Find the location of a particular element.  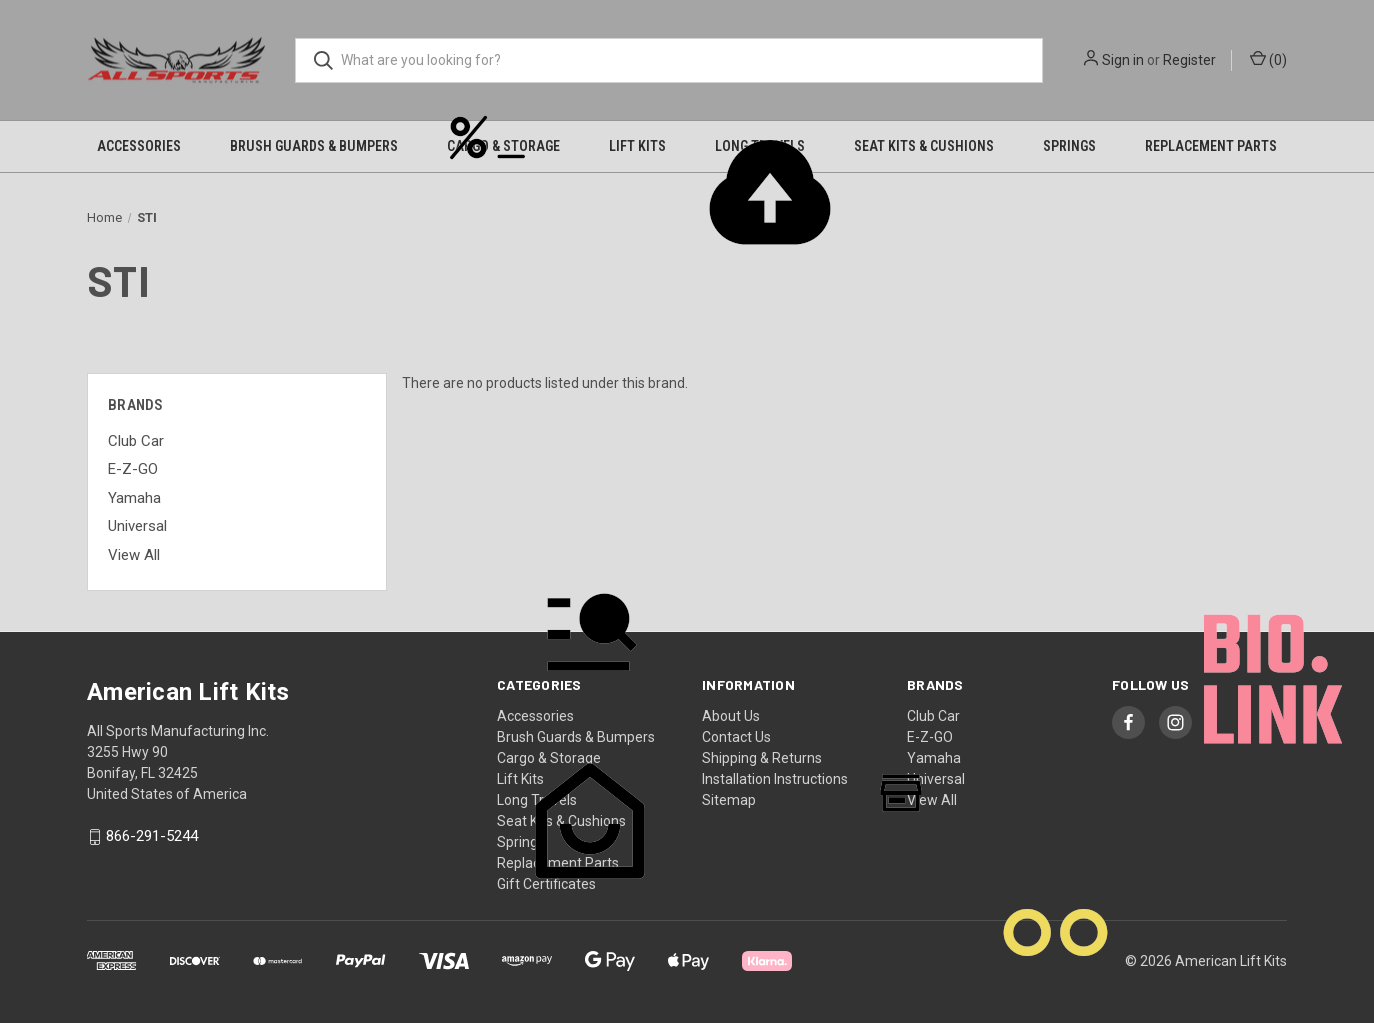

upload file to cloud storage is located at coordinates (770, 195).